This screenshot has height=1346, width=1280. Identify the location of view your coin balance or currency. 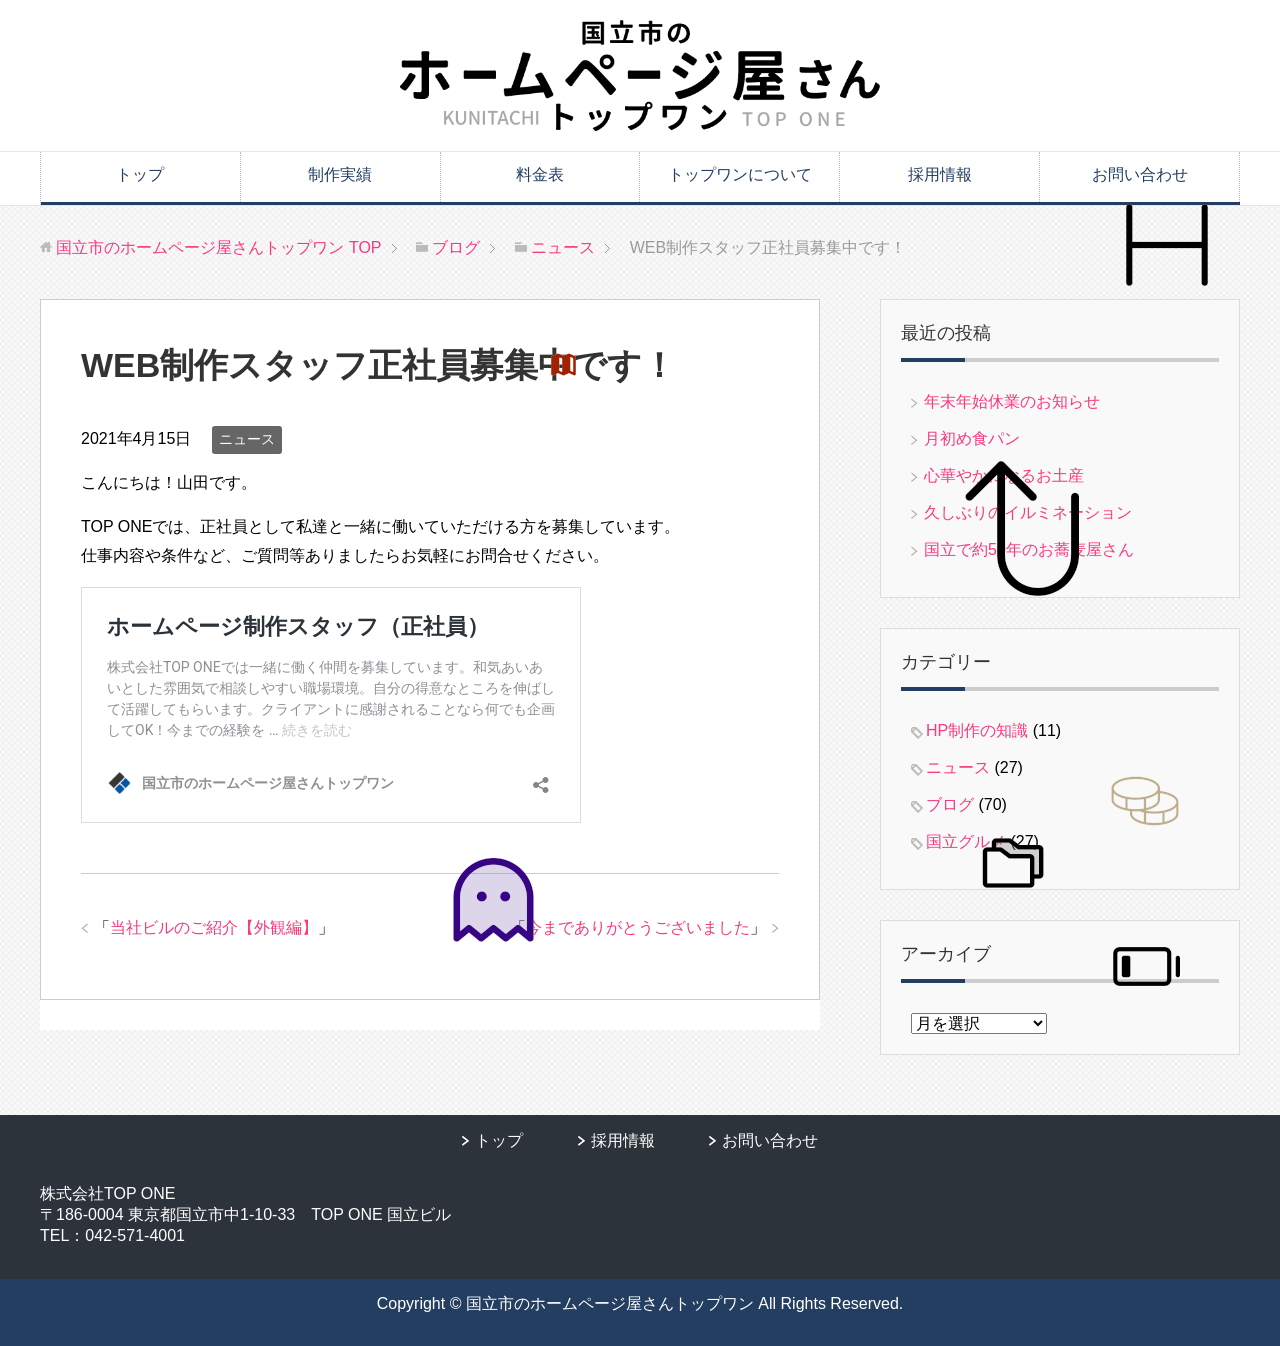
(1145, 801).